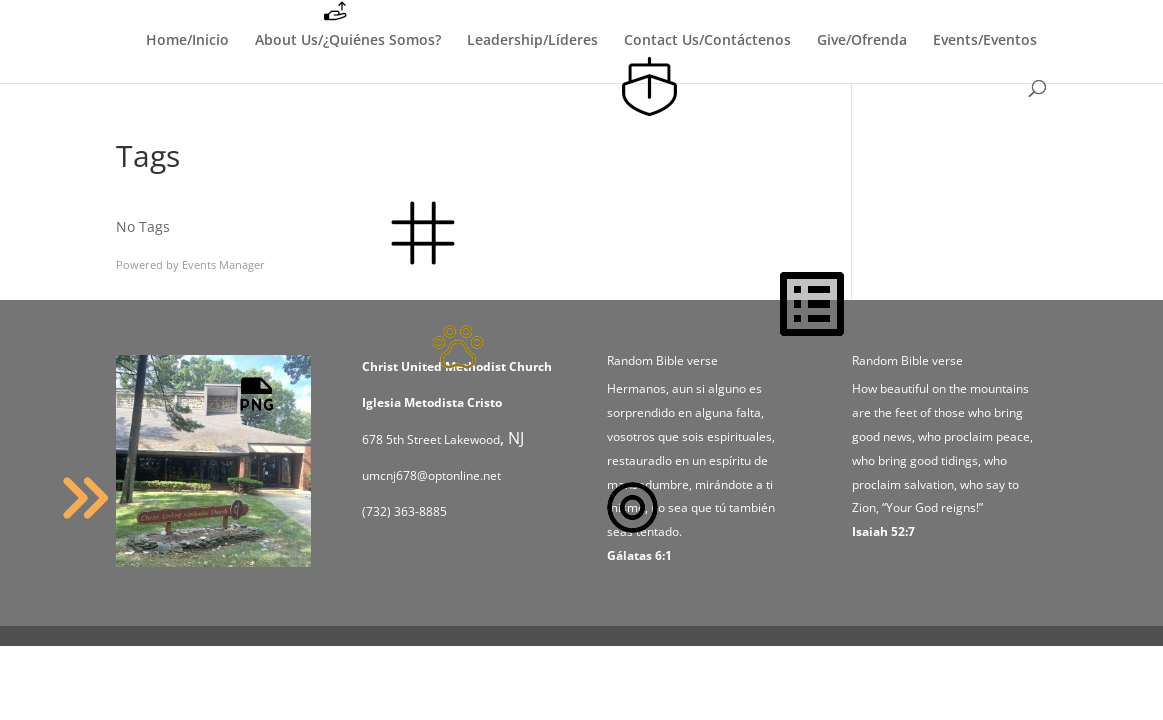 The height and width of the screenshot is (720, 1163). What do you see at coordinates (84, 498) in the screenshot?
I see `skip forward or advance to the next item` at bounding box center [84, 498].